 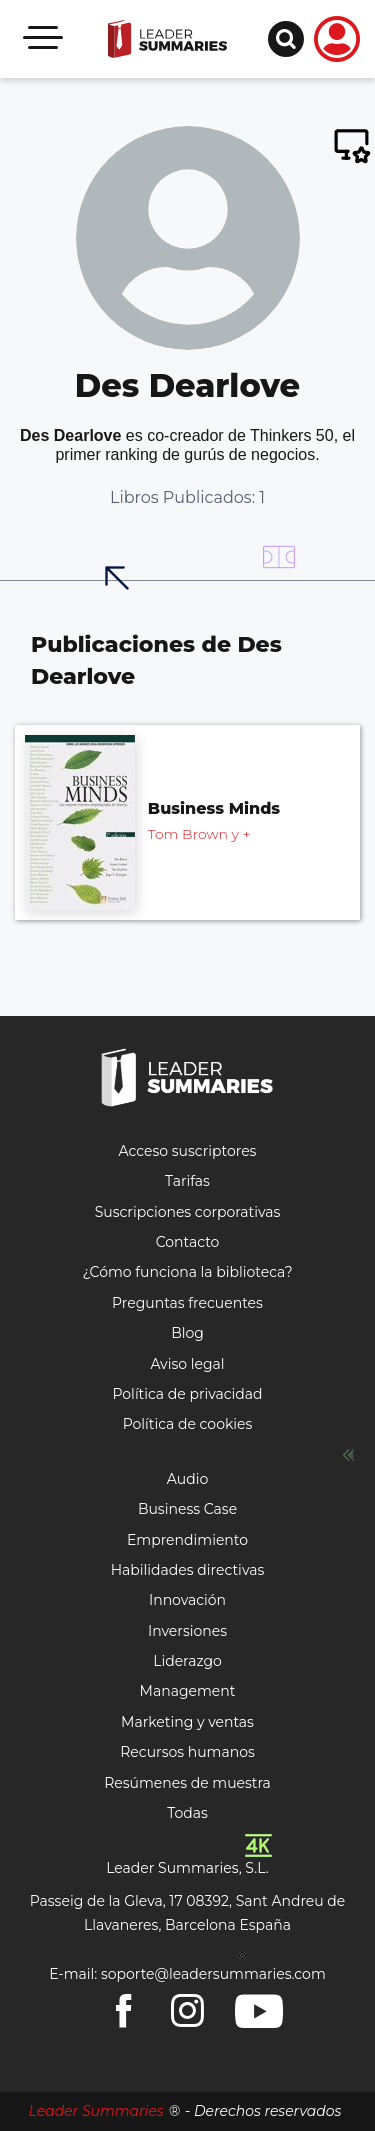 What do you see at coordinates (242, 1955) in the screenshot?
I see `indicates an unselected or inactive radio button option` at bounding box center [242, 1955].